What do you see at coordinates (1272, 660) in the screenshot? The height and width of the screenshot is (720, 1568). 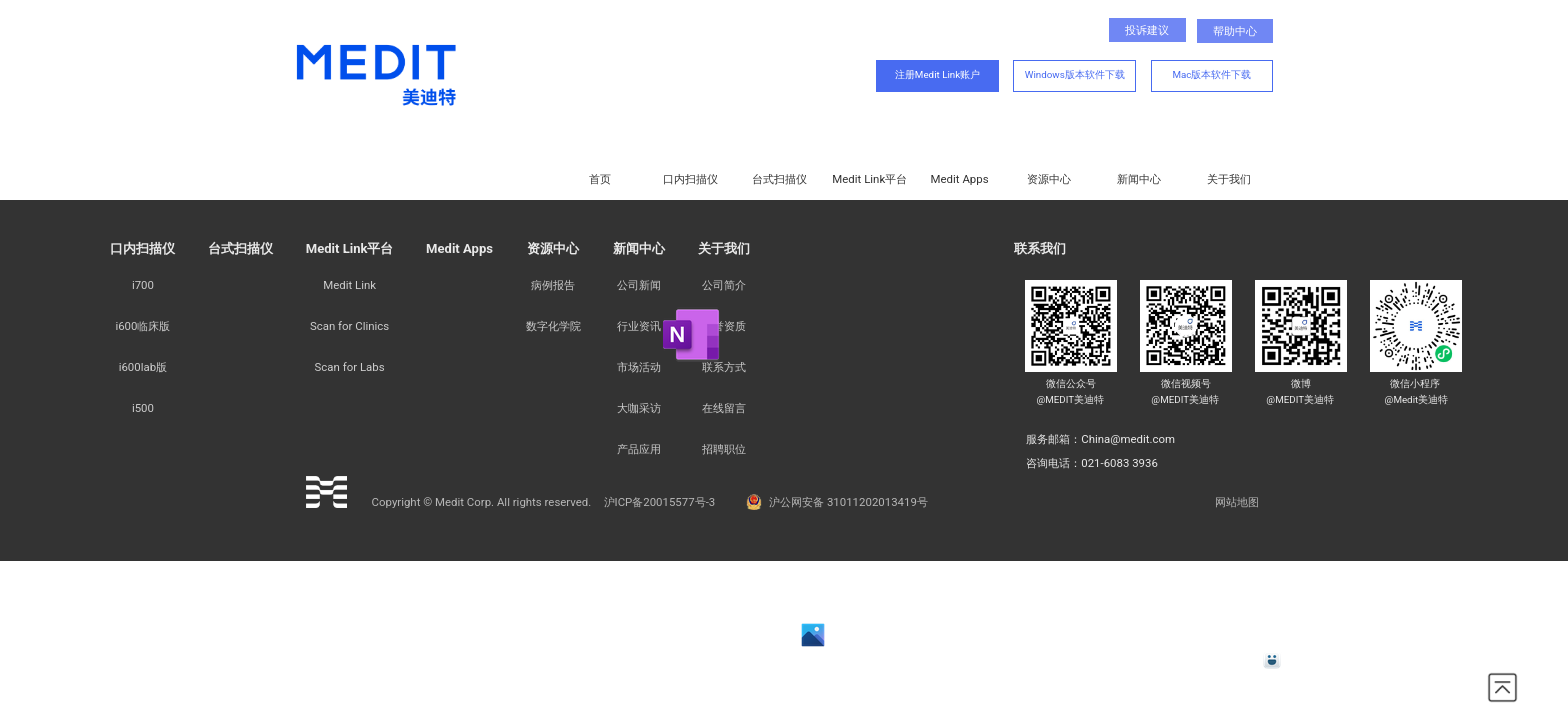 I see `launch a boy and his blob game` at bounding box center [1272, 660].